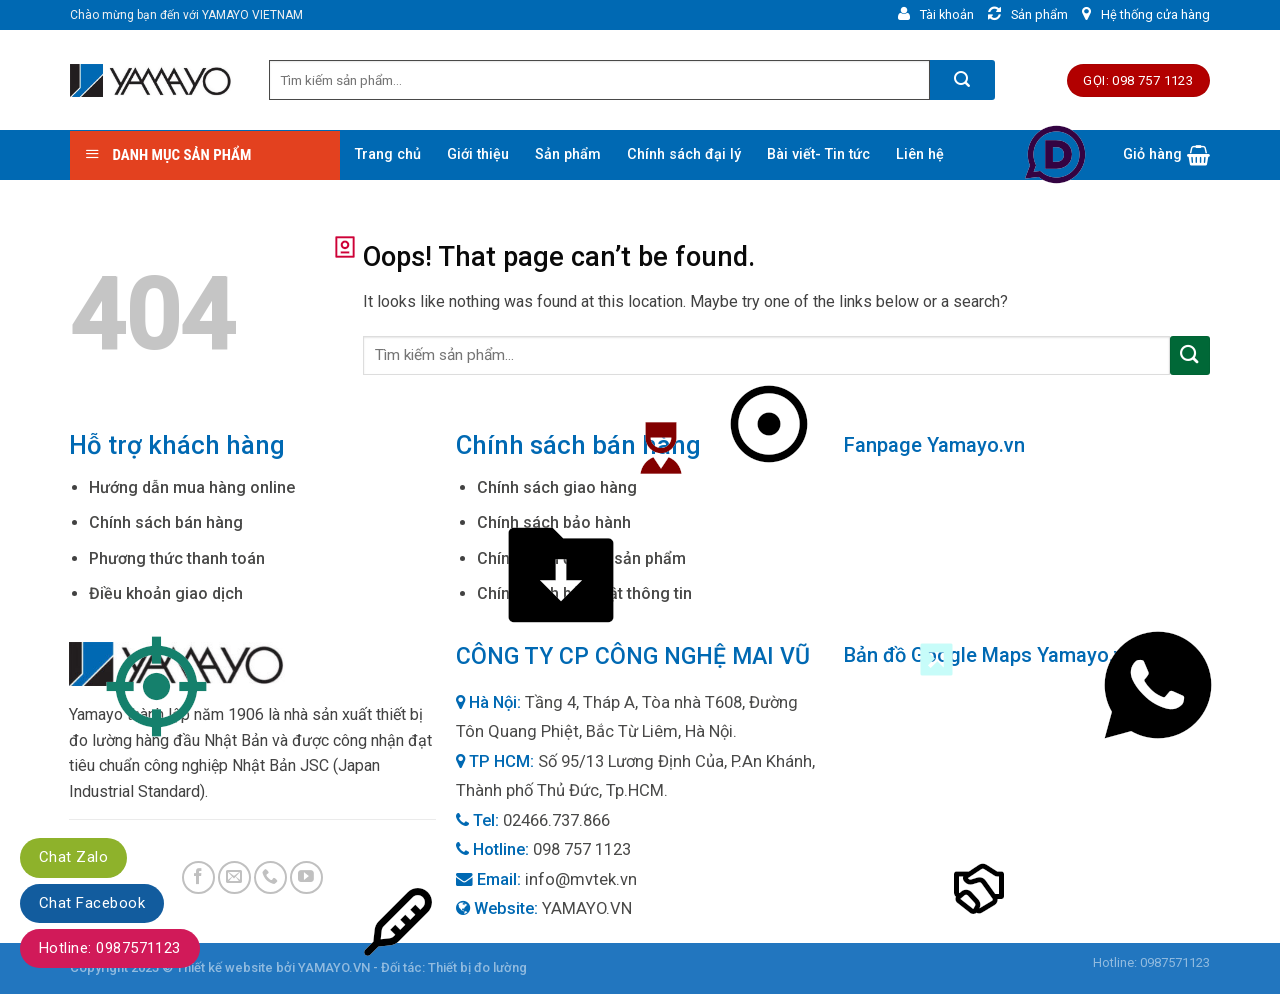 The image size is (1280, 994). I want to click on download a folder or its contents, so click(561, 575).